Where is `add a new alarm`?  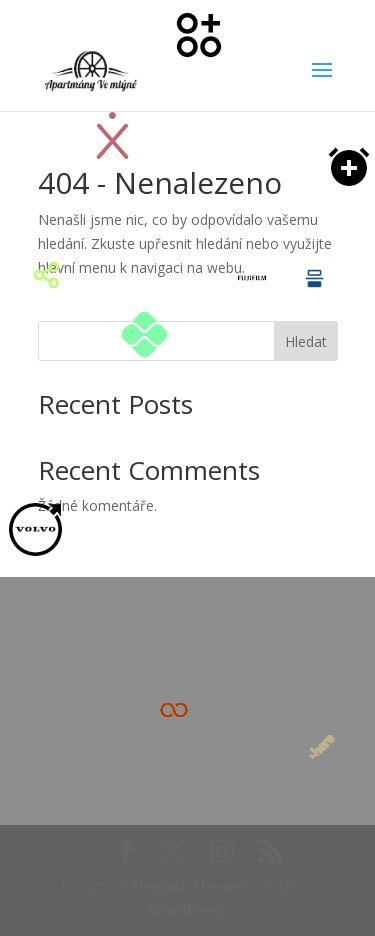
add a new alarm is located at coordinates (349, 166).